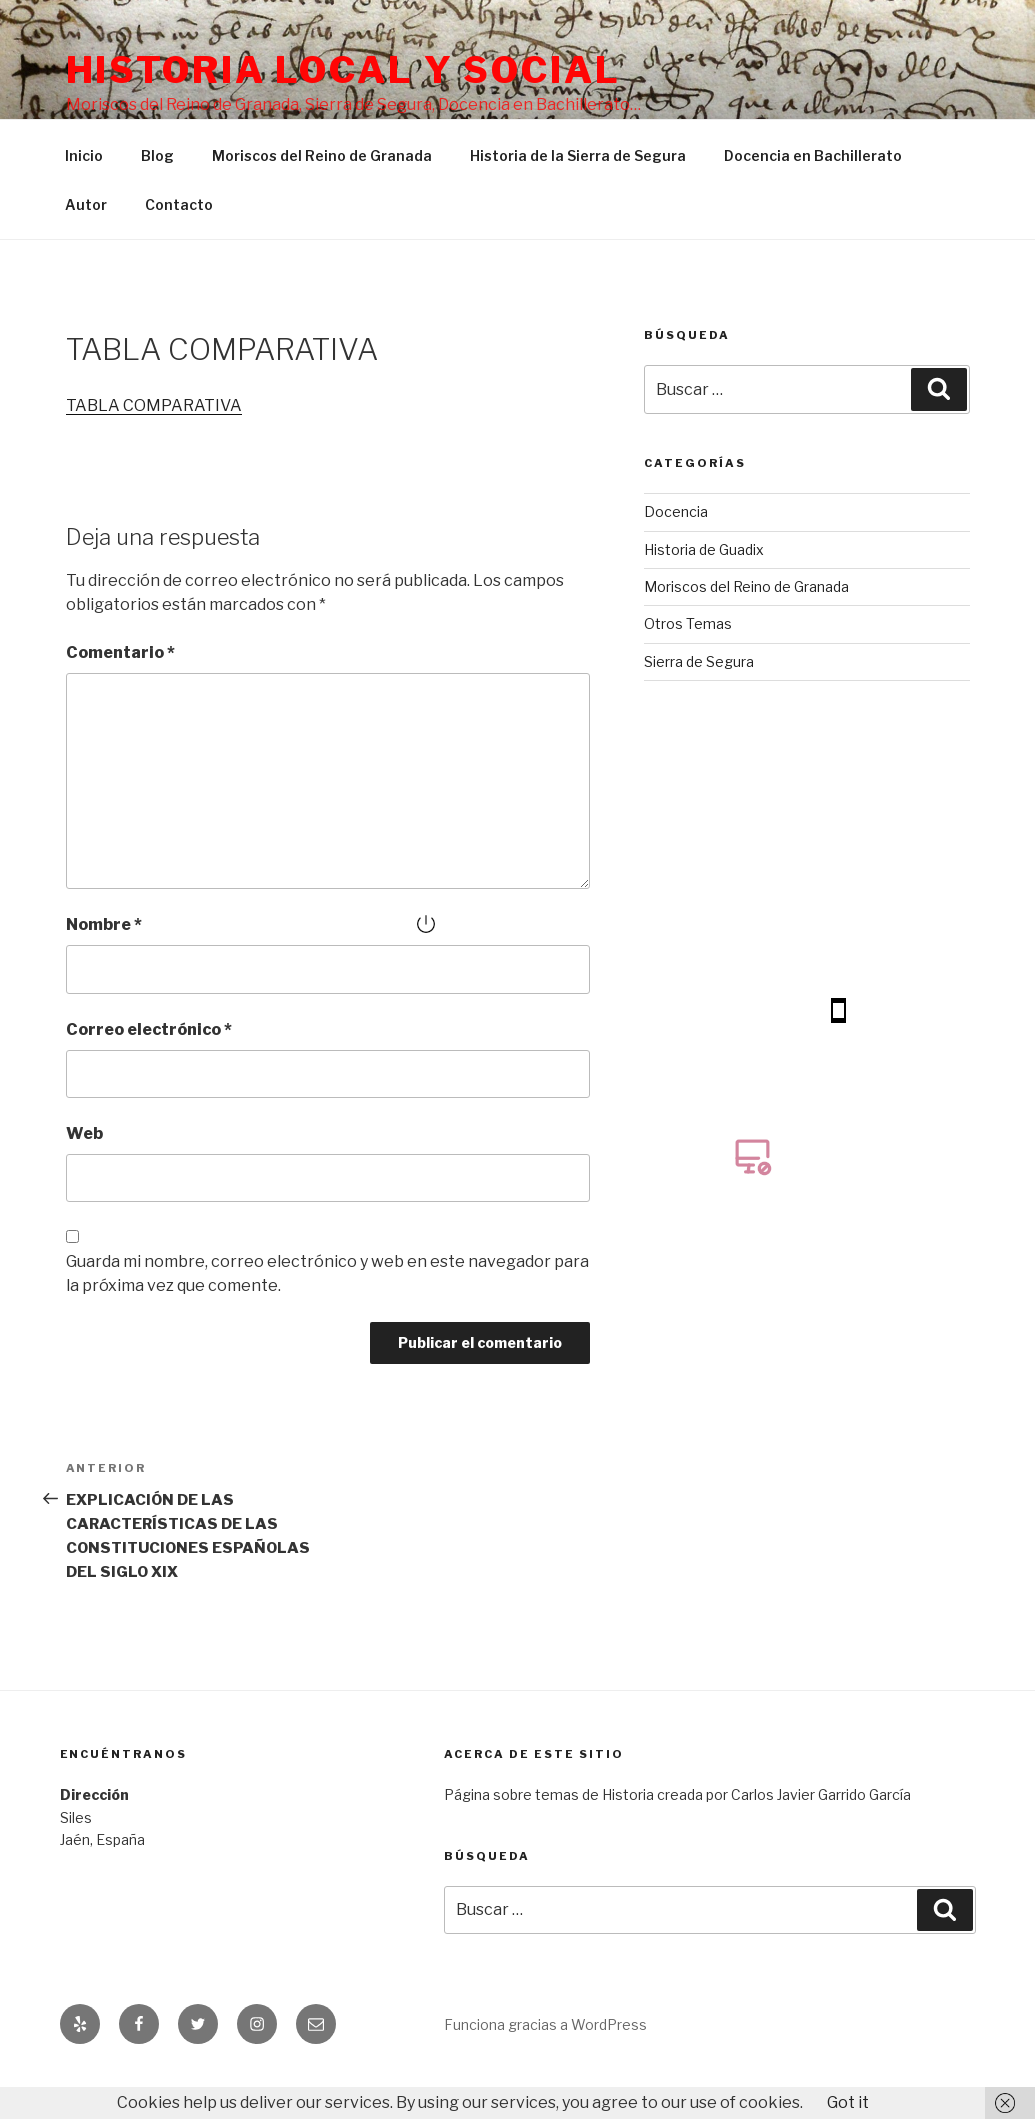 Image resolution: width=1035 pixels, height=2119 pixels. I want to click on turn device on or off, so click(426, 924).